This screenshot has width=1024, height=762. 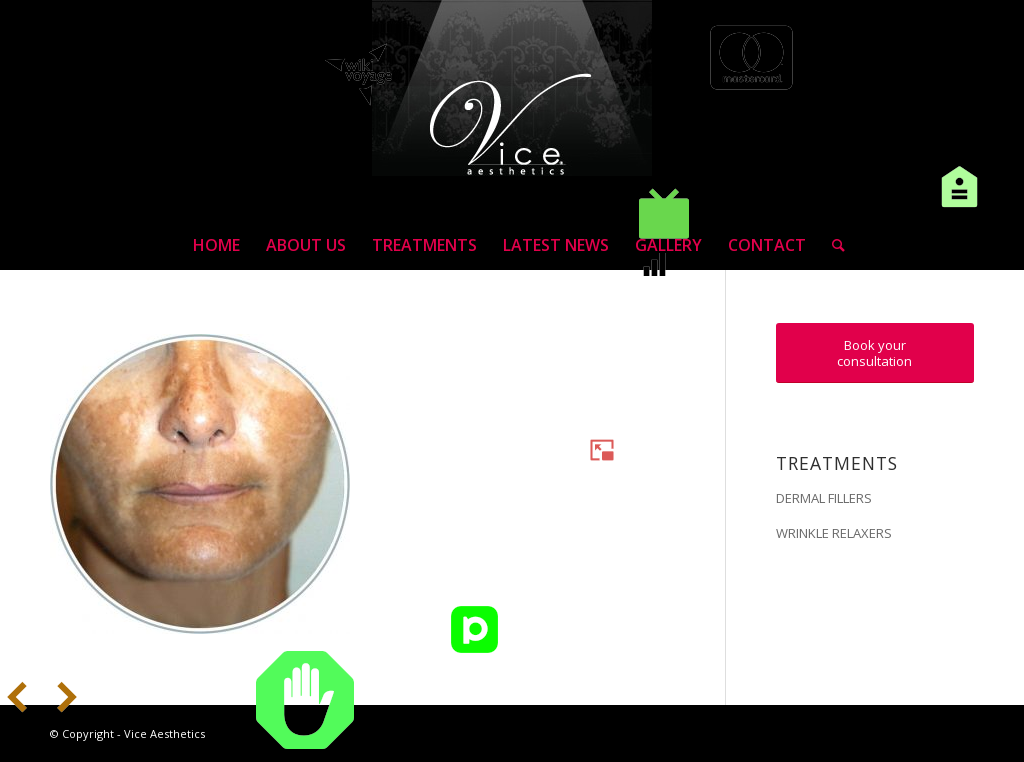 What do you see at coordinates (664, 216) in the screenshot?
I see `open tv or video streaming app` at bounding box center [664, 216].